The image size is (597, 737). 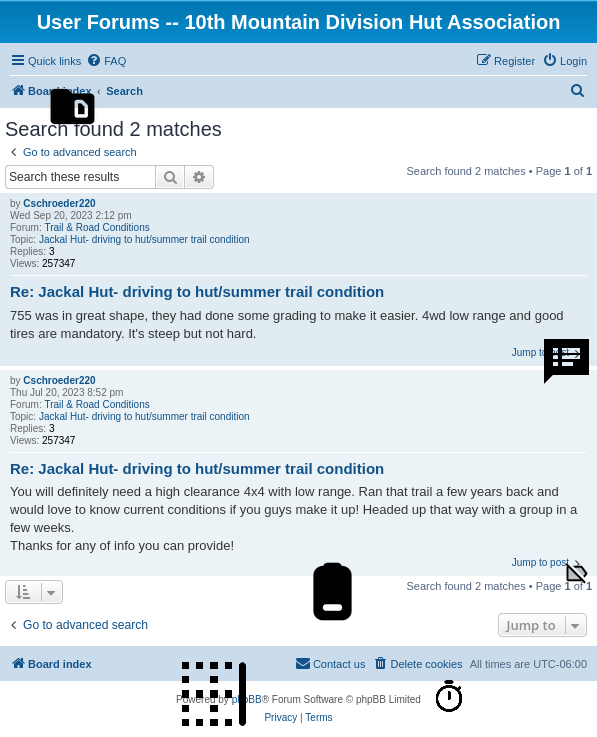 I want to click on view speaker notes or presentation notes, so click(x=566, y=361).